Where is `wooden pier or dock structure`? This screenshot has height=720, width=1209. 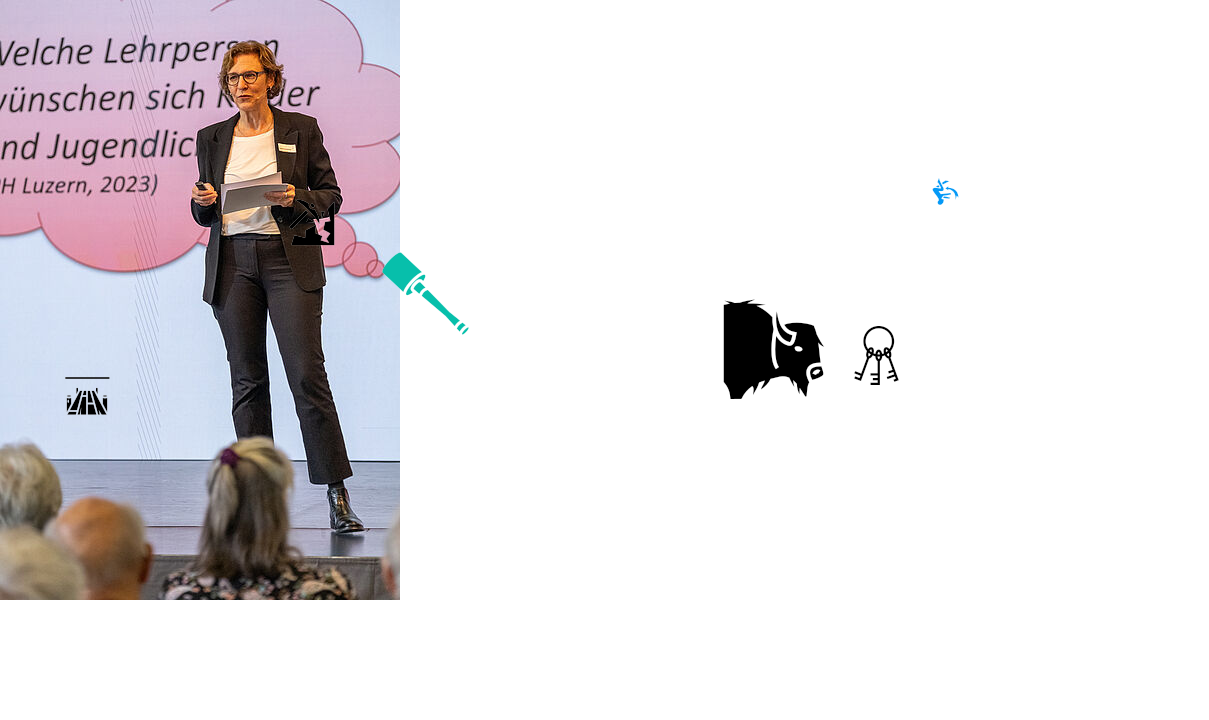 wooden pier or dock structure is located at coordinates (87, 393).